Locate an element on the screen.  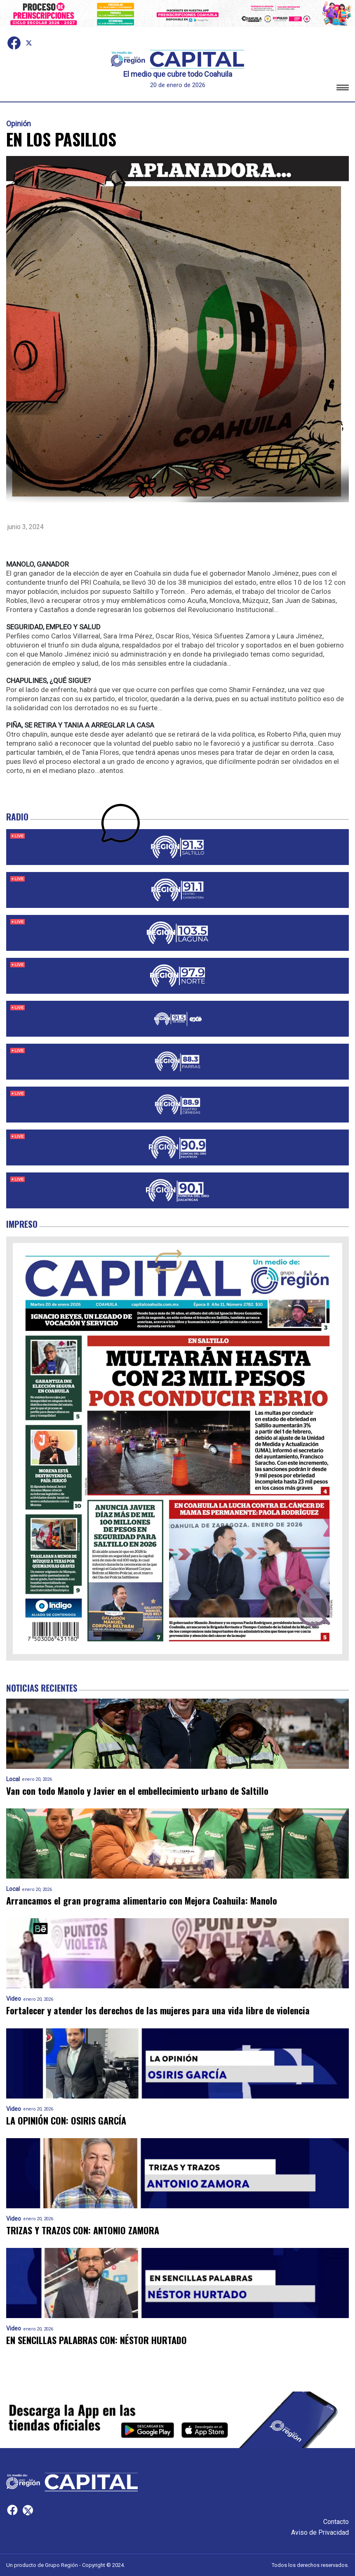
disable water or liquid detection is located at coordinates (313, 1607).